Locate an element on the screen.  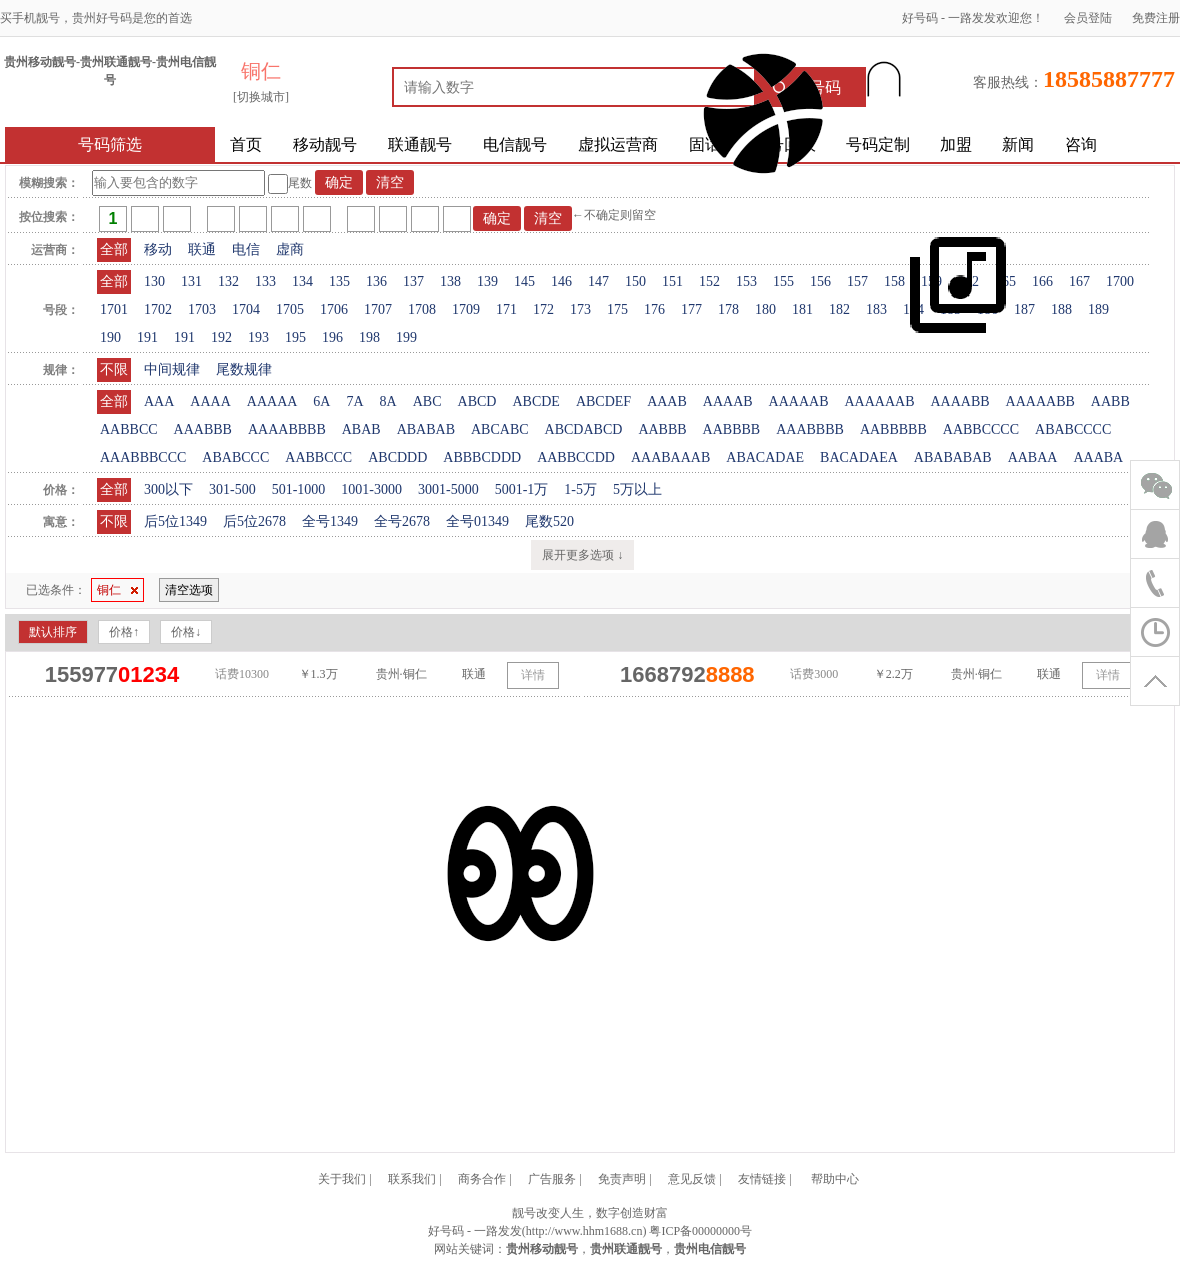
indicates set intersection in data operations is located at coordinates (884, 80).